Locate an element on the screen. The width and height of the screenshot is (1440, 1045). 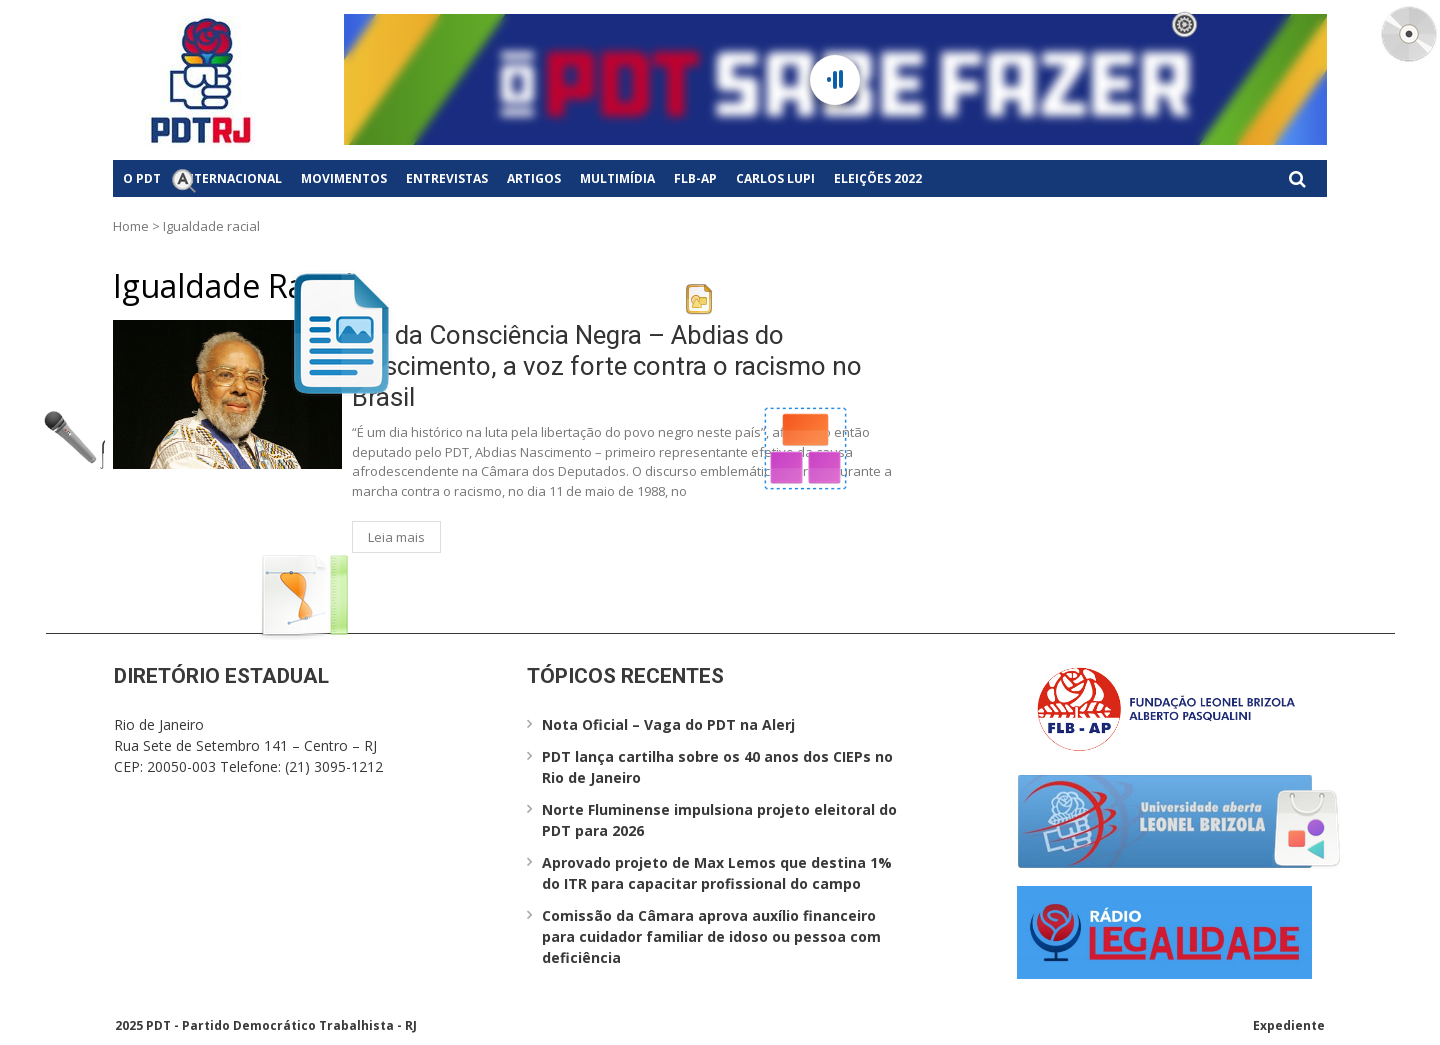
a vector drawing or illustration template file is located at coordinates (304, 595).